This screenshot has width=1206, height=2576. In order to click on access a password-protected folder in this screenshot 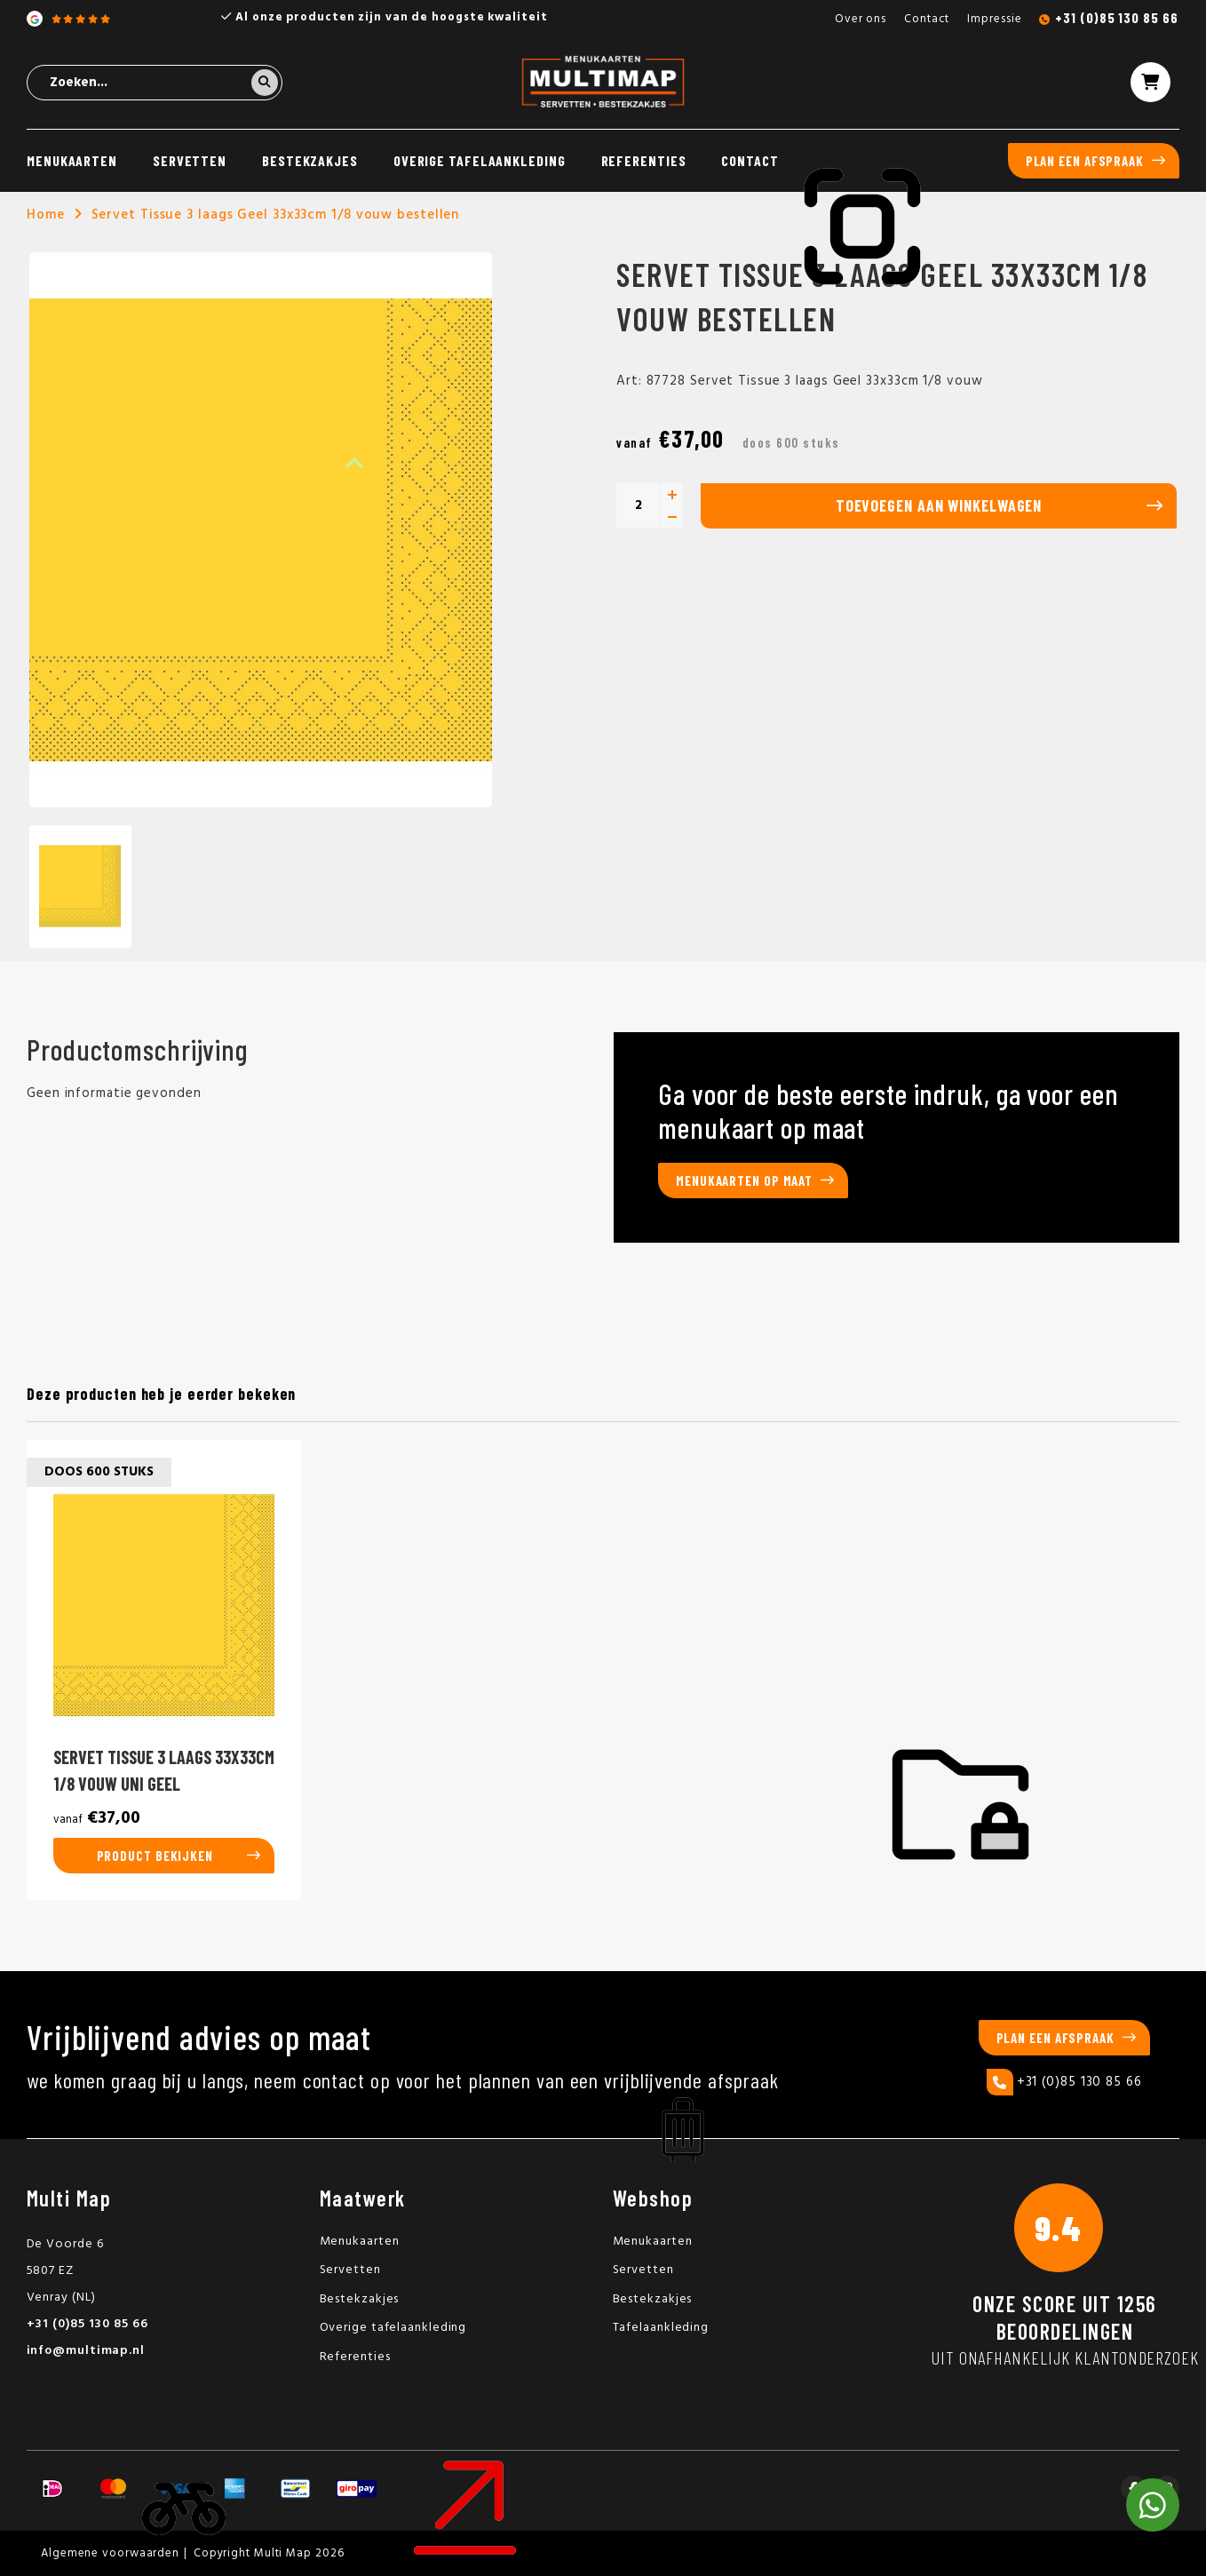, I will do `click(960, 1801)`.